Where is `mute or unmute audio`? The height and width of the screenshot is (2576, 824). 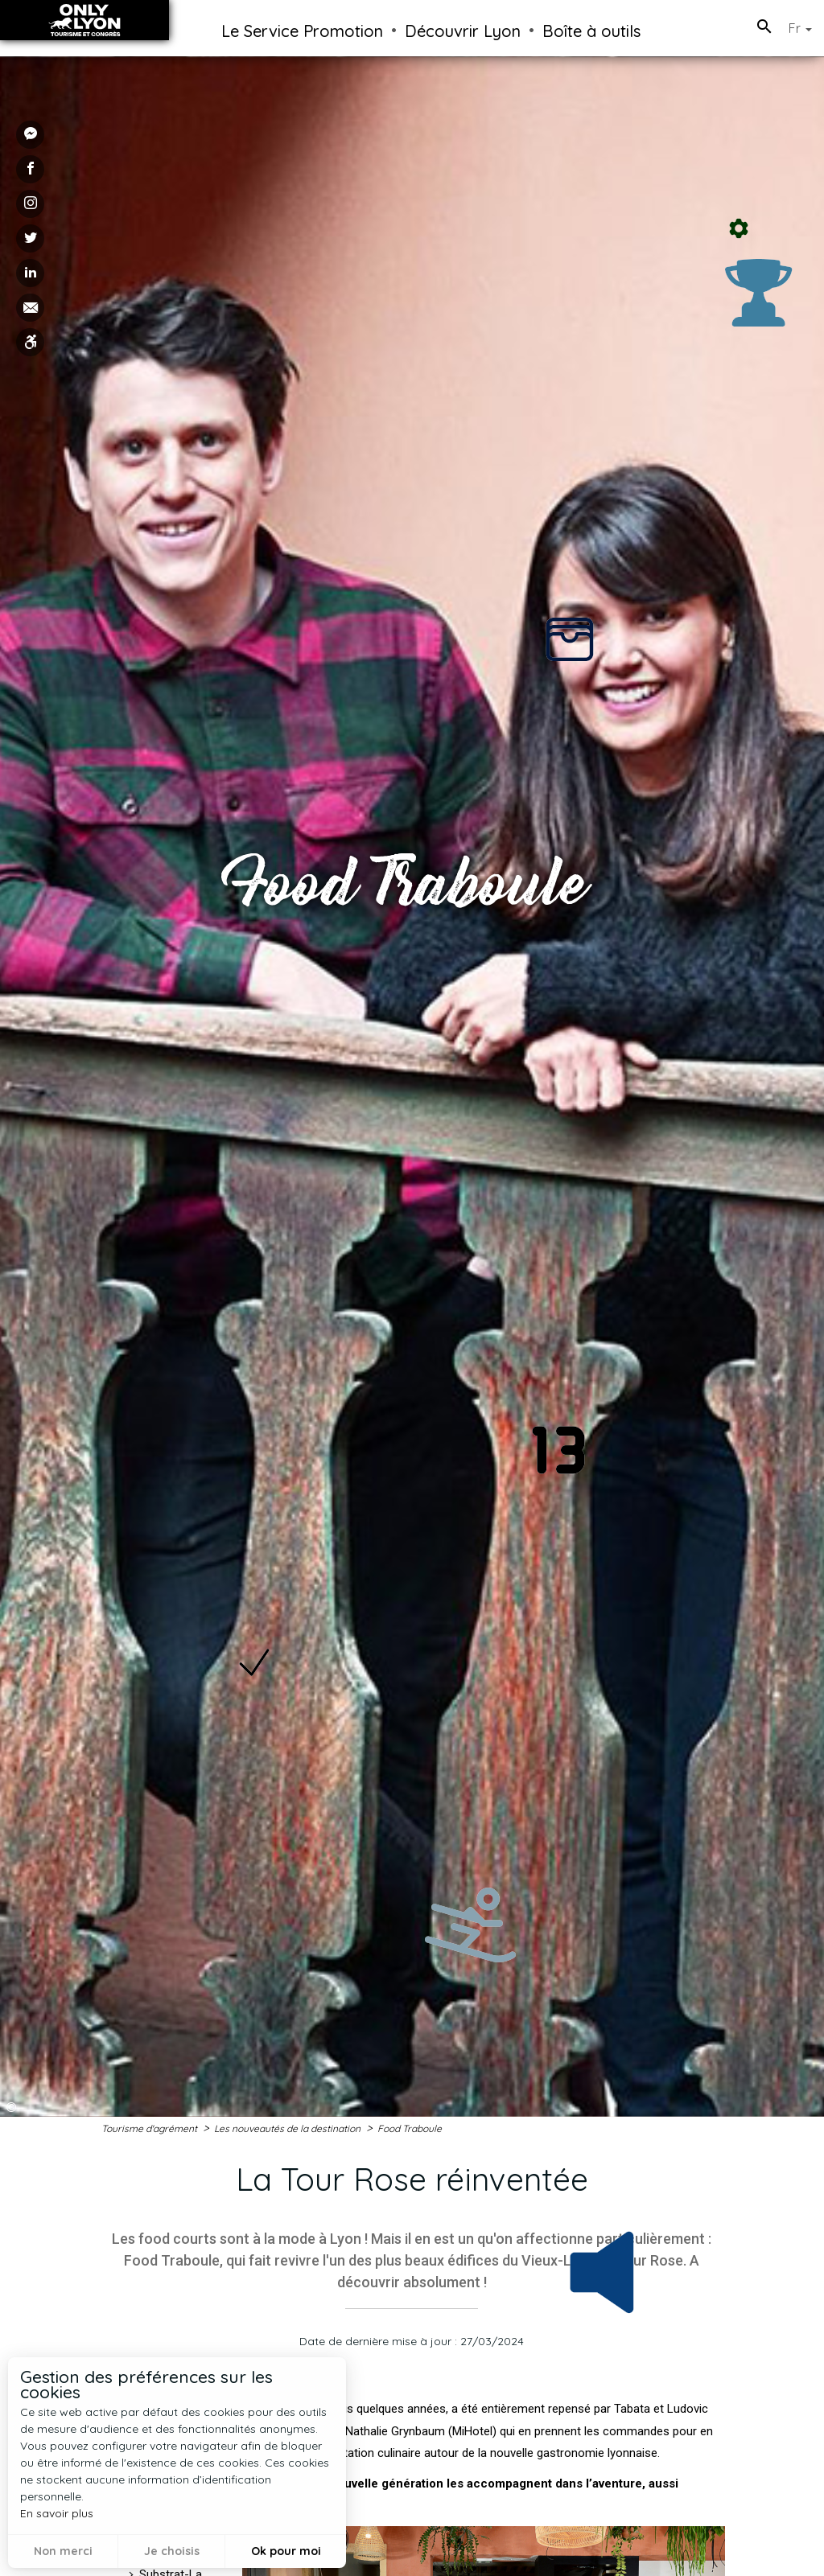 mute or unmute audio is located at coordinates (606, 2272).